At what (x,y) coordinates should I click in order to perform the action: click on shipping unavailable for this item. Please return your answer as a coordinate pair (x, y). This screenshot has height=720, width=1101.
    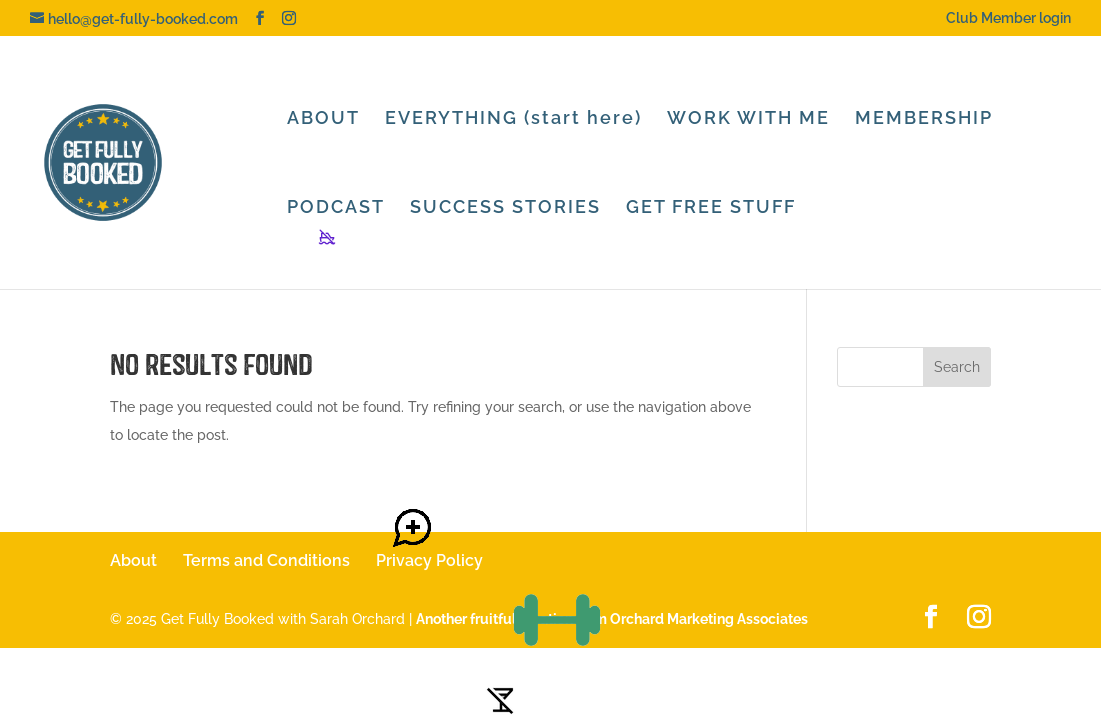
    Looking at the image, I should click on (327, 237).